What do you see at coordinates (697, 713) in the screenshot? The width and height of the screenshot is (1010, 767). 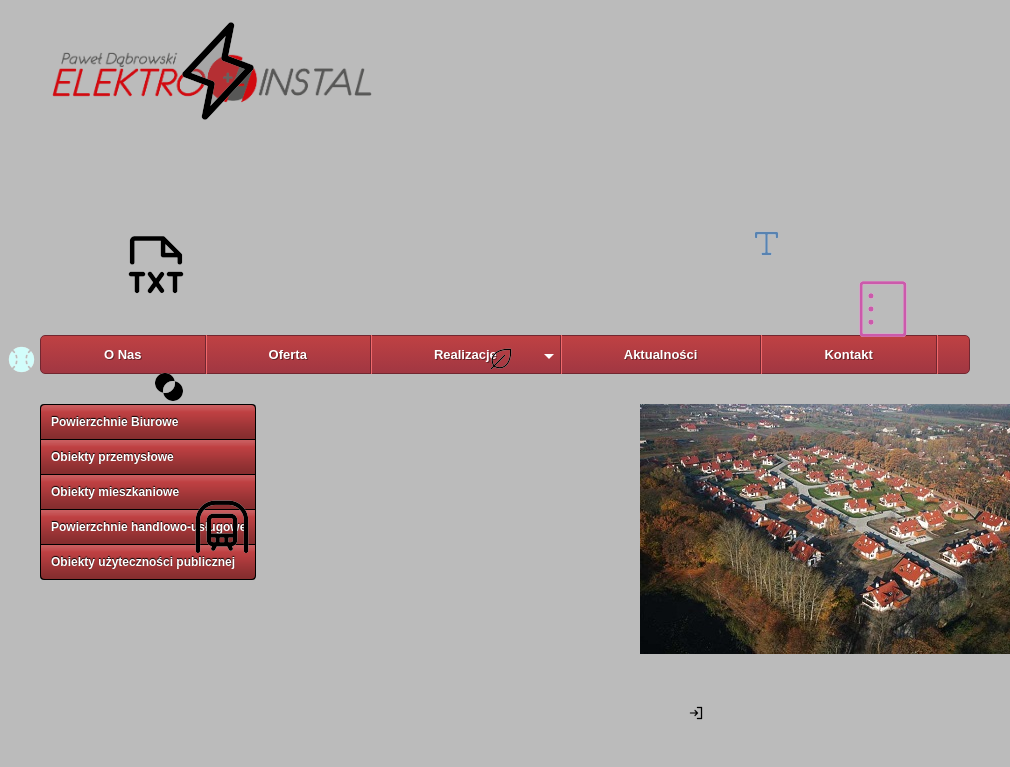 I see `sign in to your account` at bounding box center [697, 713].